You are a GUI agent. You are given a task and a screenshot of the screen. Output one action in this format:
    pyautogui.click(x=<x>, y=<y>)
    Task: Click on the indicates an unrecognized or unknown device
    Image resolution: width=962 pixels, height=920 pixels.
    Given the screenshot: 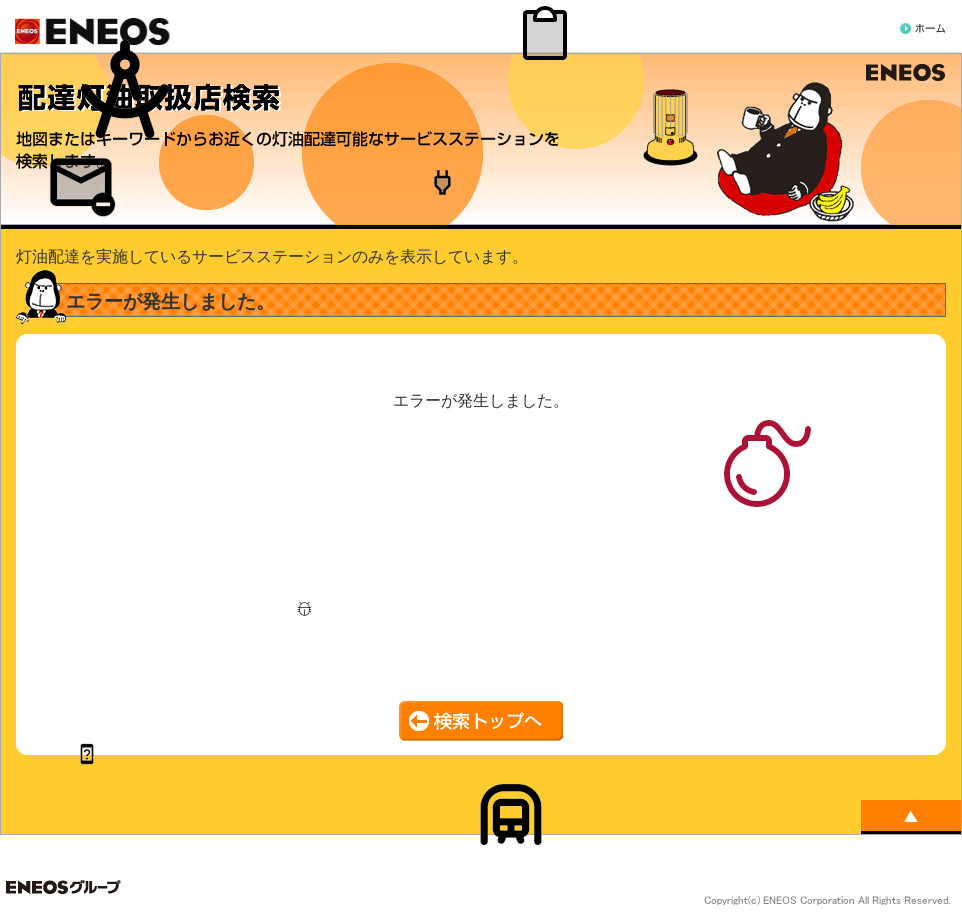 What is the action you would take?
    pyautogui.click(x=87, y=754)
    